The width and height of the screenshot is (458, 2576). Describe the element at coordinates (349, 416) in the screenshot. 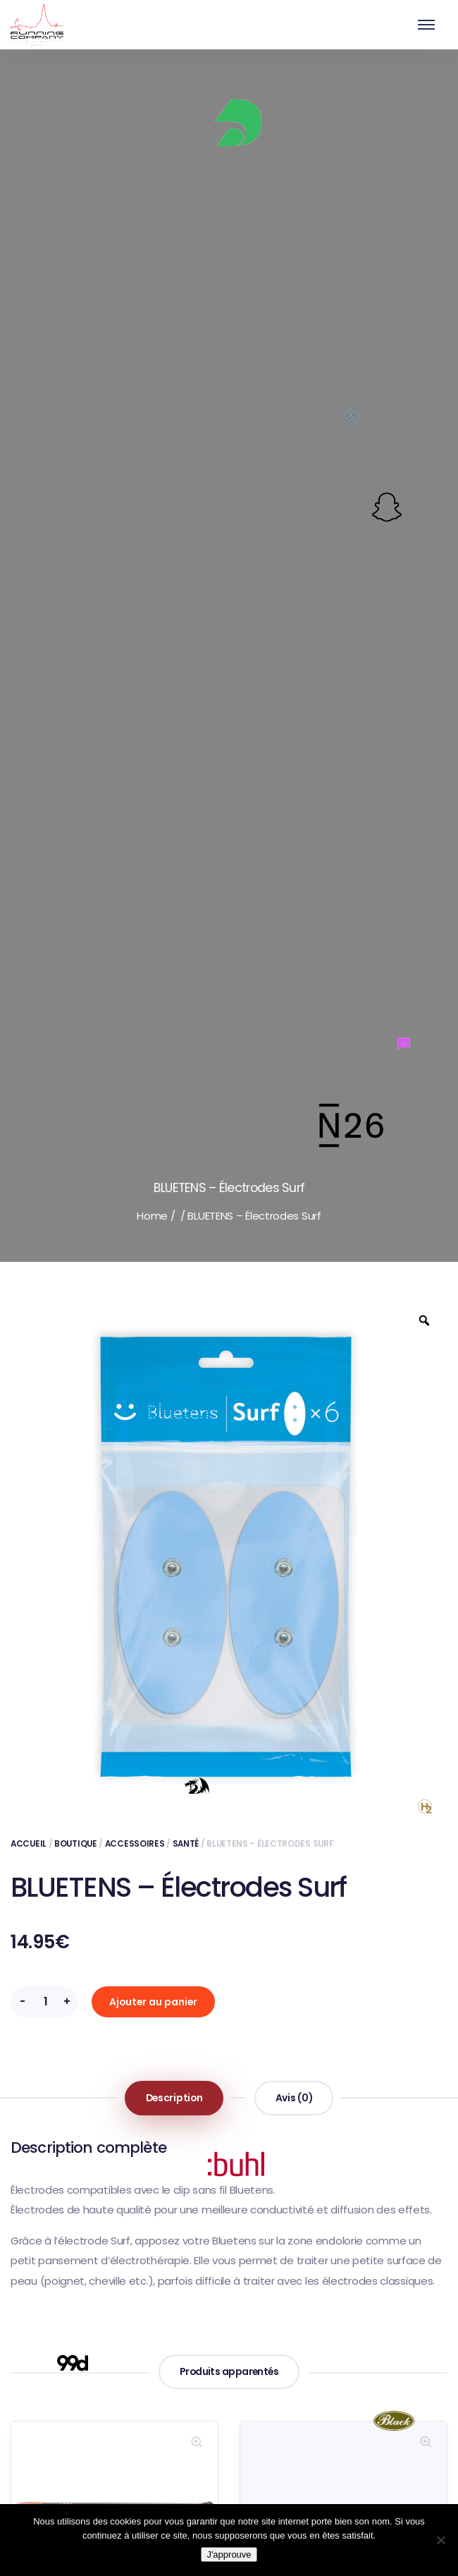

I see `open CoinMarketCap app` at that location.